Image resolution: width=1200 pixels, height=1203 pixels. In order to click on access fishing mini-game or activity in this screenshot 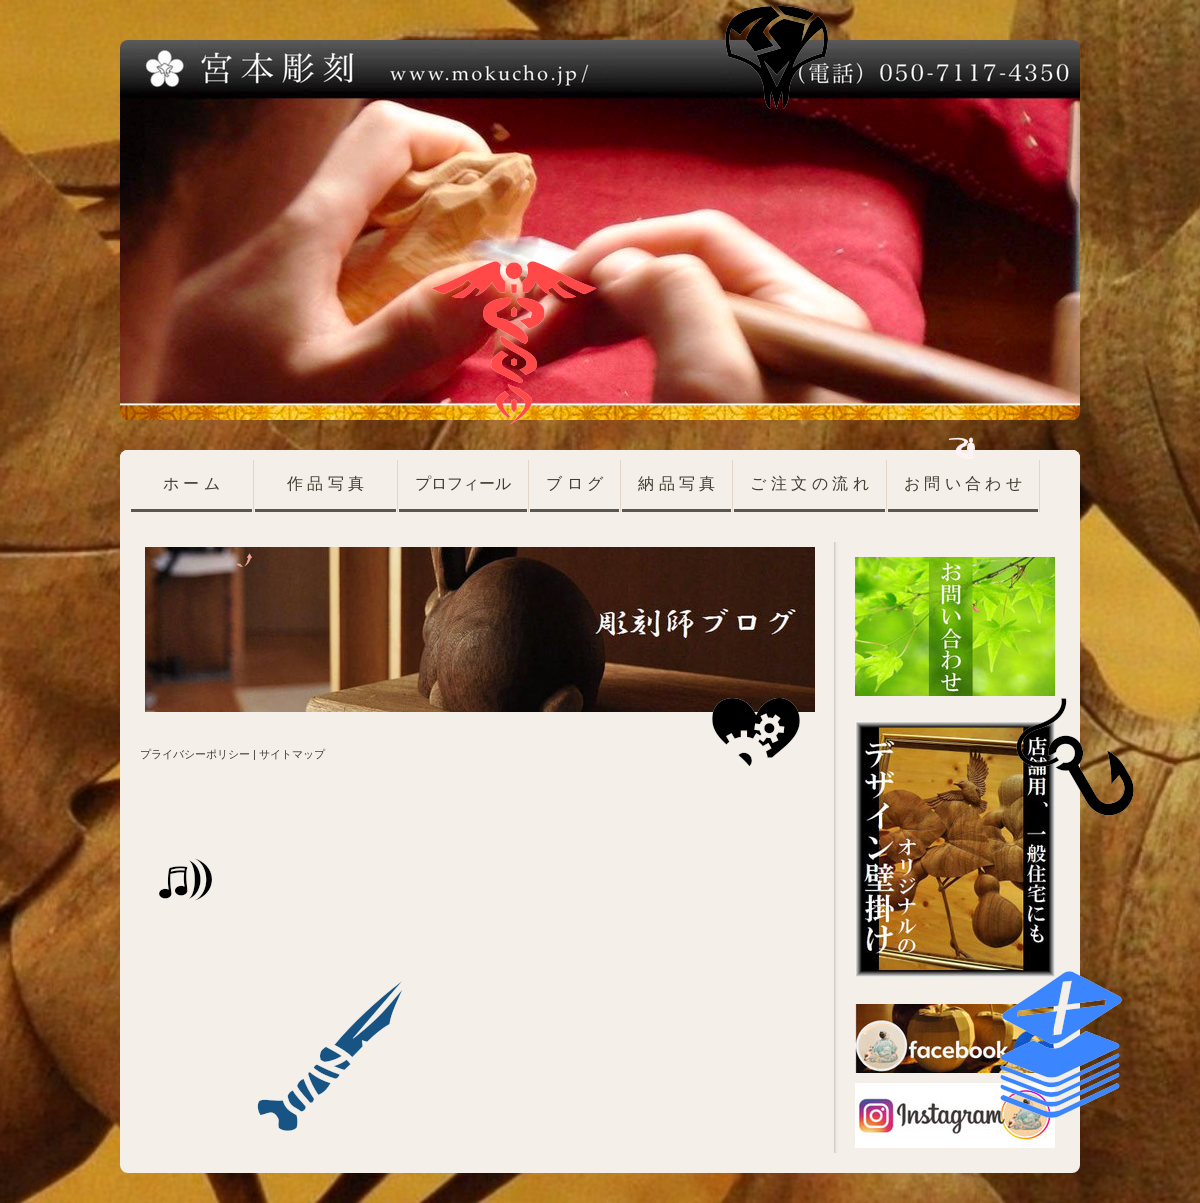, I will do `click(1076, 757)`.